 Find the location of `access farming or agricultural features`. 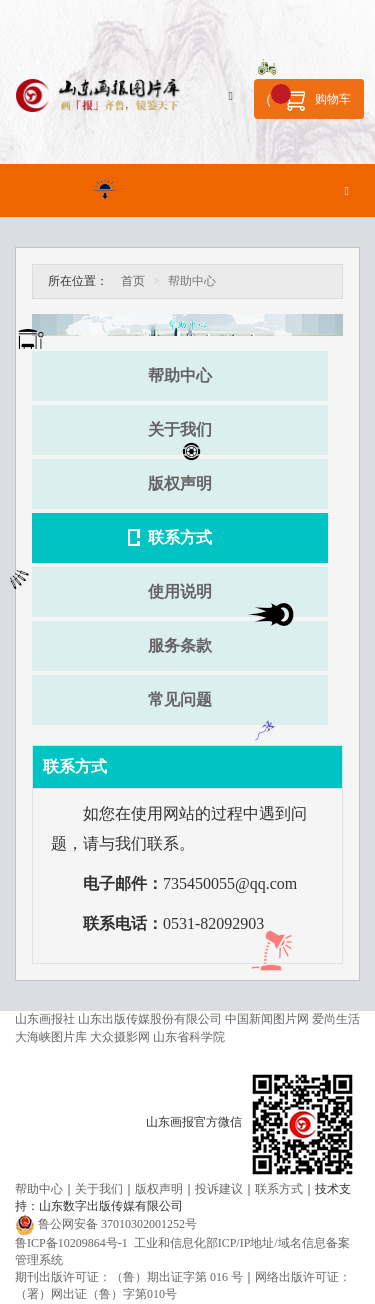

access farming or agricultural features is located at coordinates (267, 67).